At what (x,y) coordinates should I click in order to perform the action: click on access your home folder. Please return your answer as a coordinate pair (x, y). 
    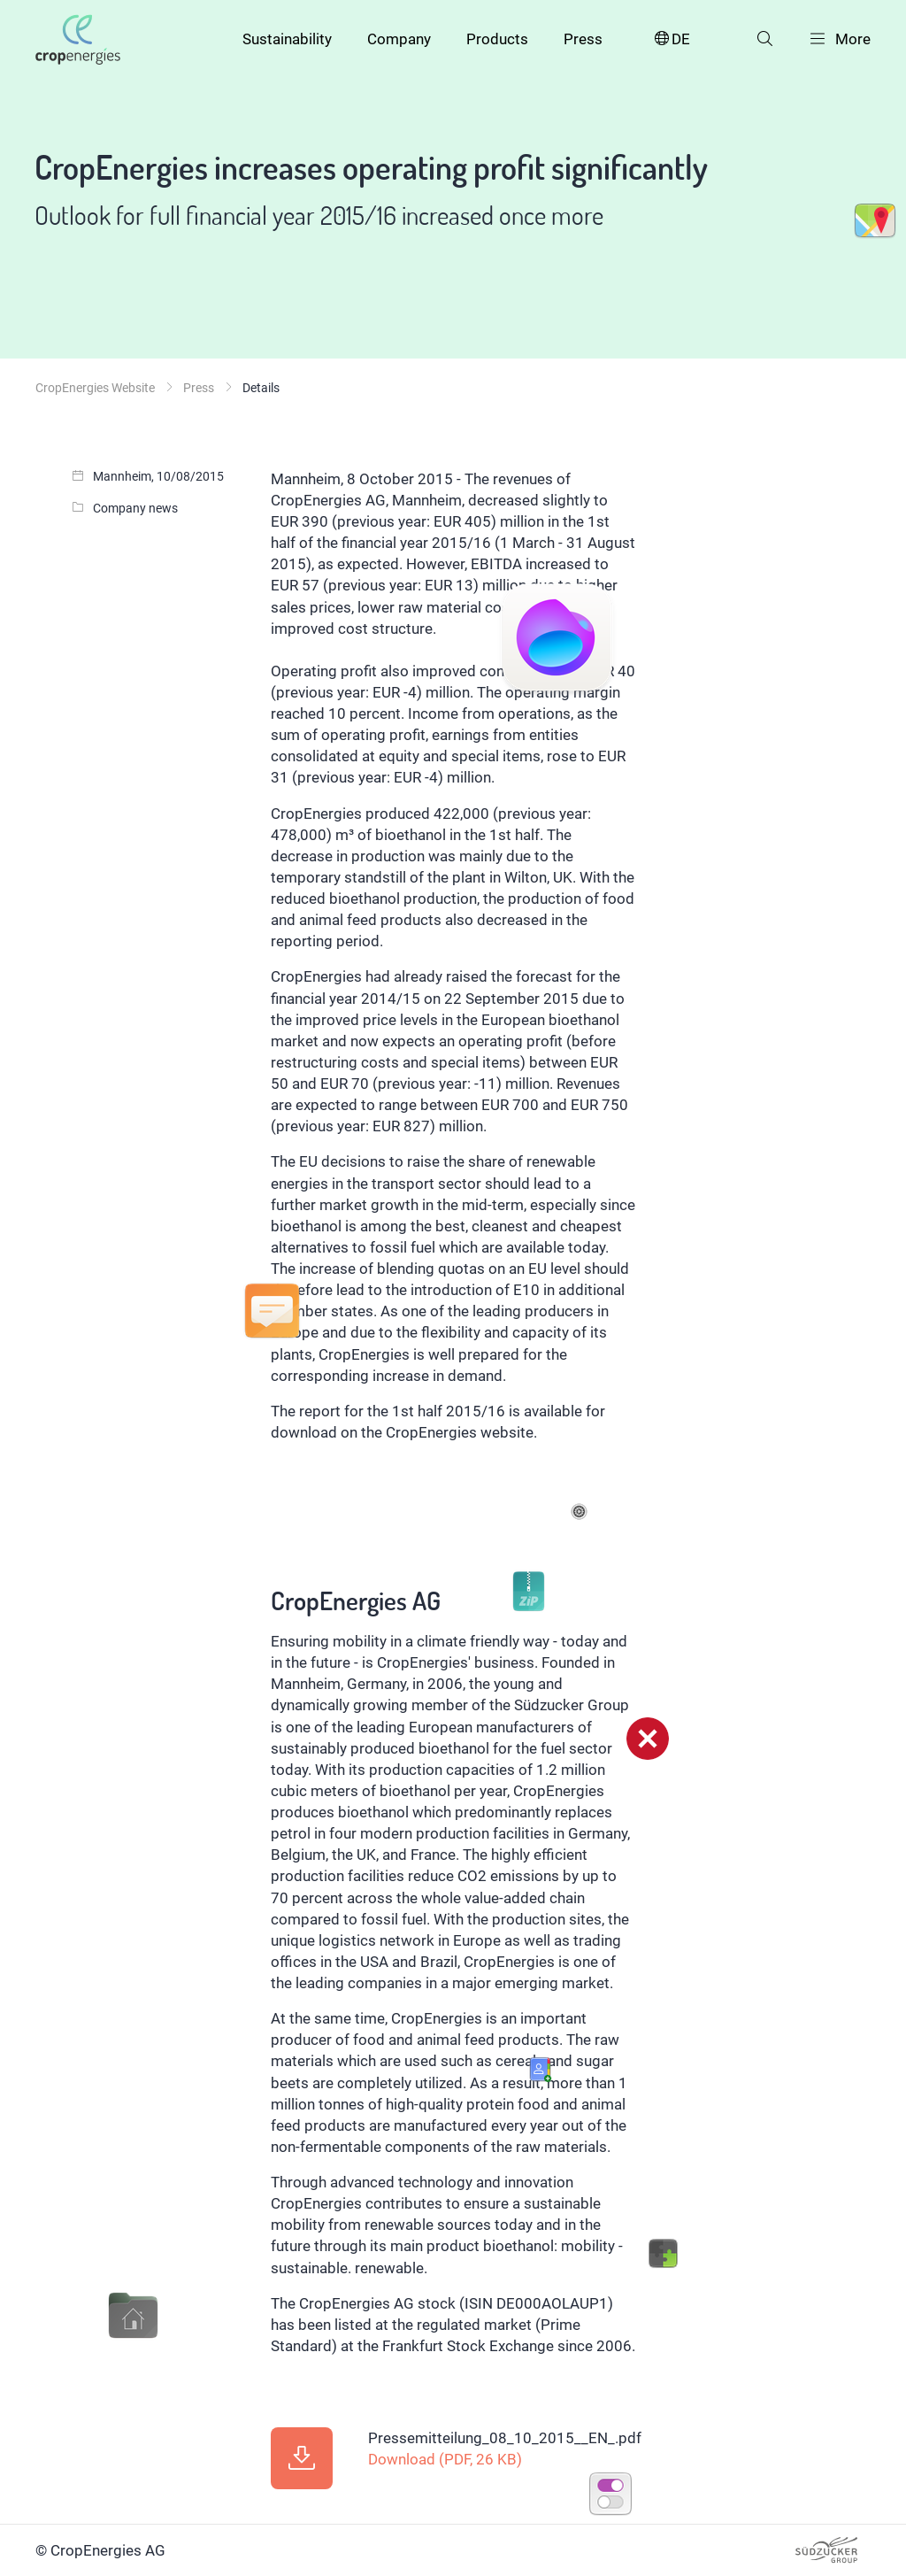
    Looking at the image, I should click on (133, 2315).